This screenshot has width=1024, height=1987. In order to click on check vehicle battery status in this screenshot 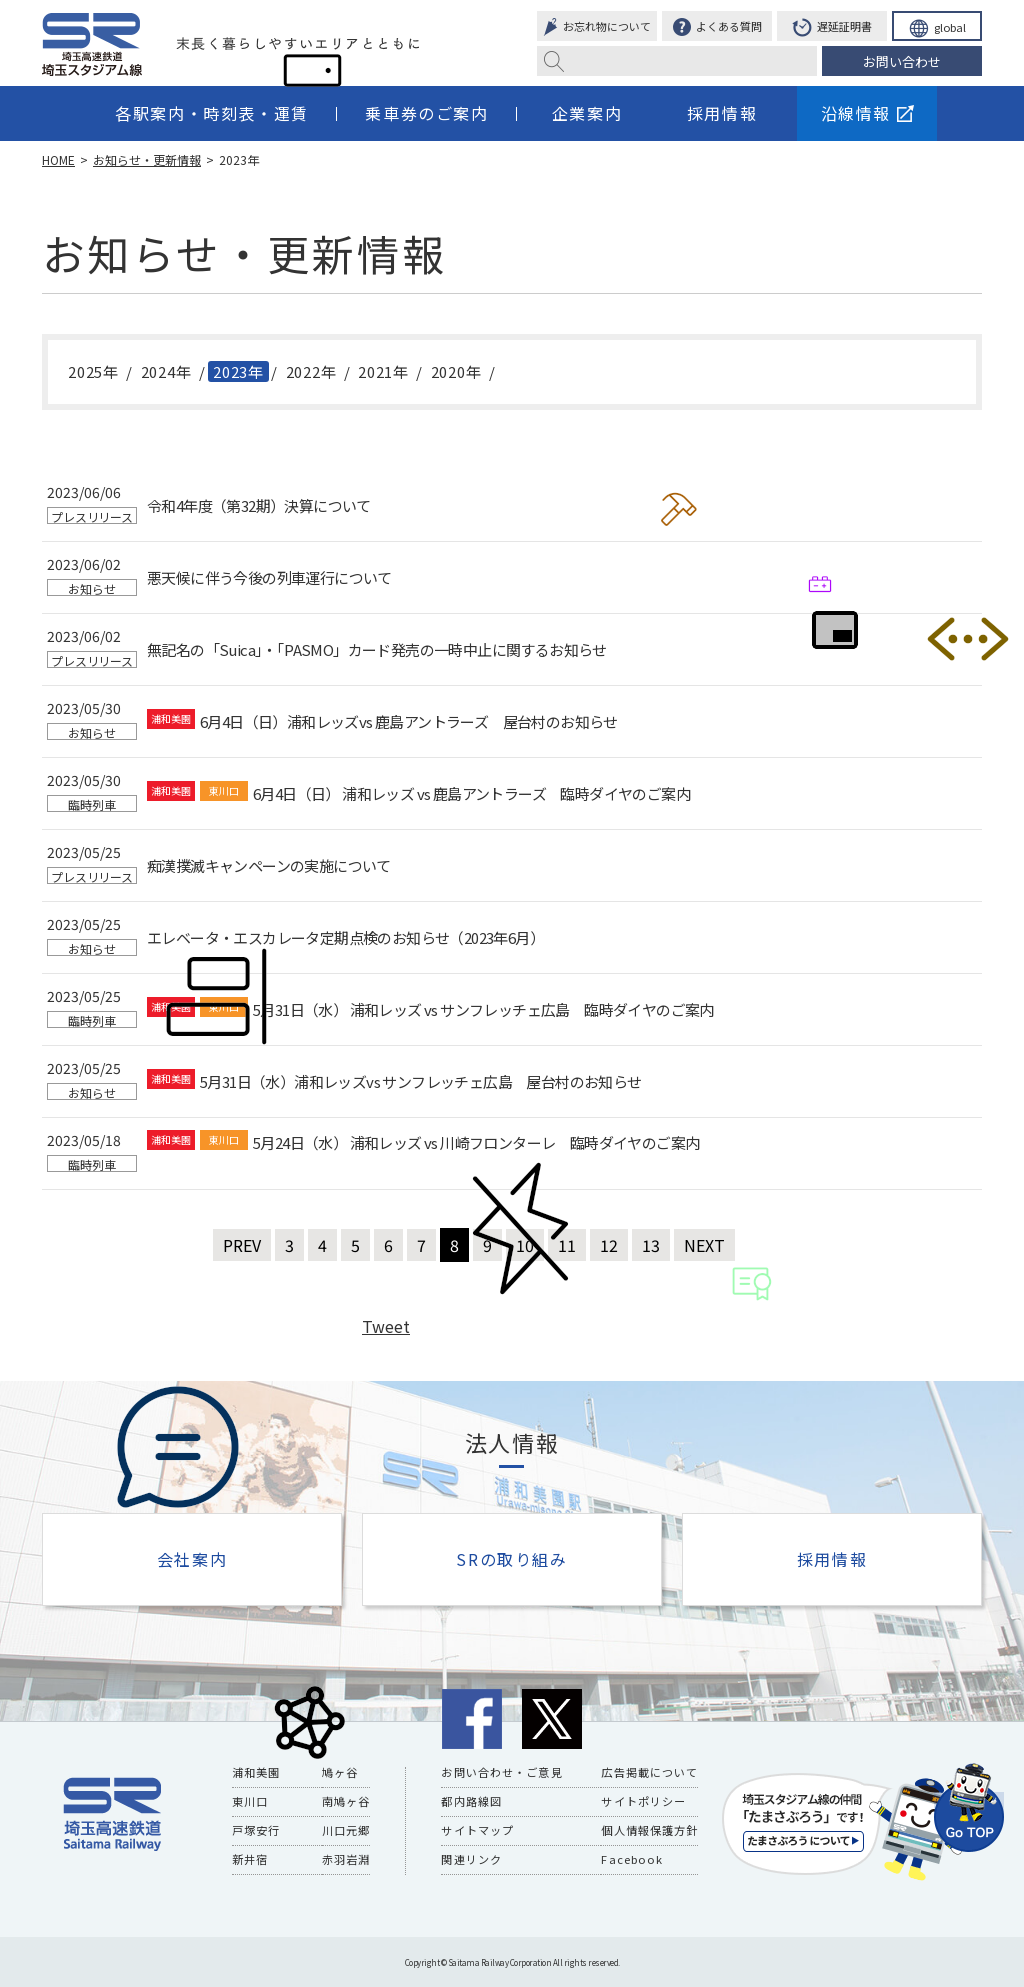, I will do `click(820, 585)`.